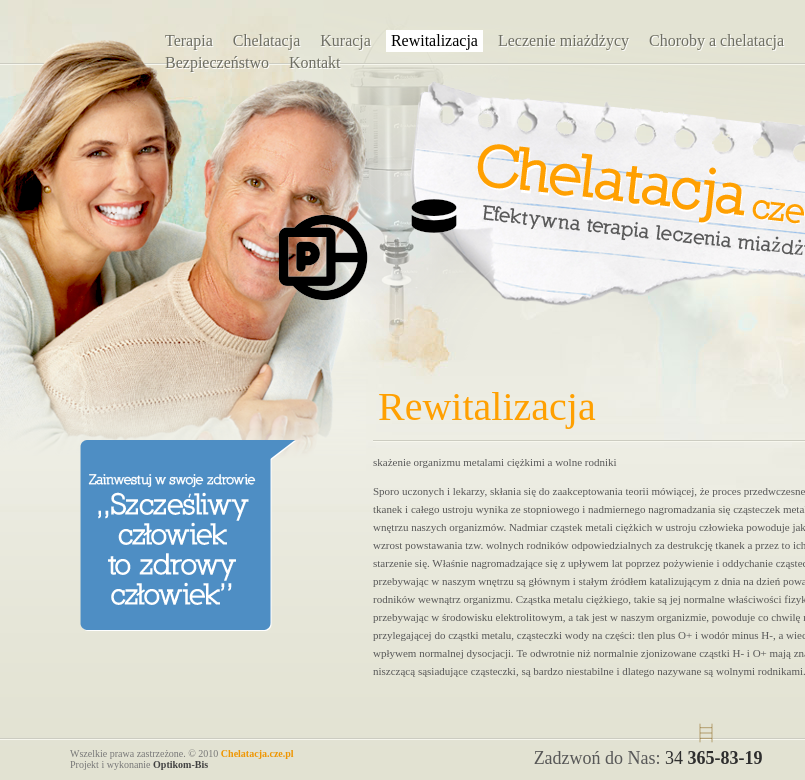  What do you see at coordinates (706, 733) in the screenshot?
I see `access step-by-step instructions or tutorial` at bounding box center [706, 733].